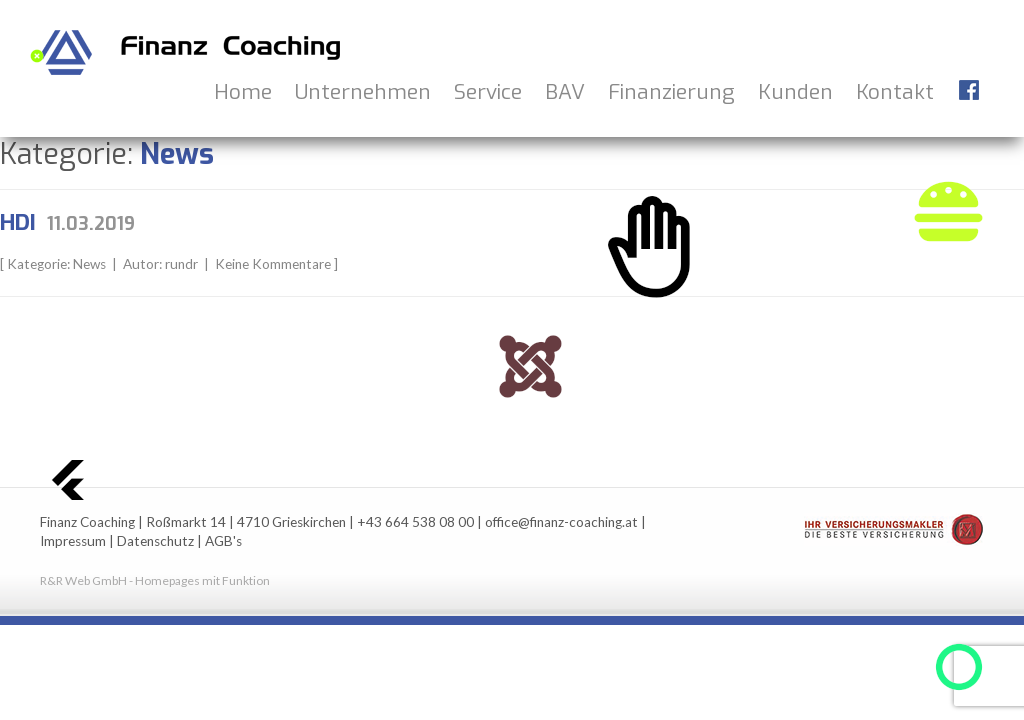 This screenshot has width=1024, height=720. Describe the element at coordinates (37, 56) in the screenshot. I see `close or dismiss a dialog` at that location.